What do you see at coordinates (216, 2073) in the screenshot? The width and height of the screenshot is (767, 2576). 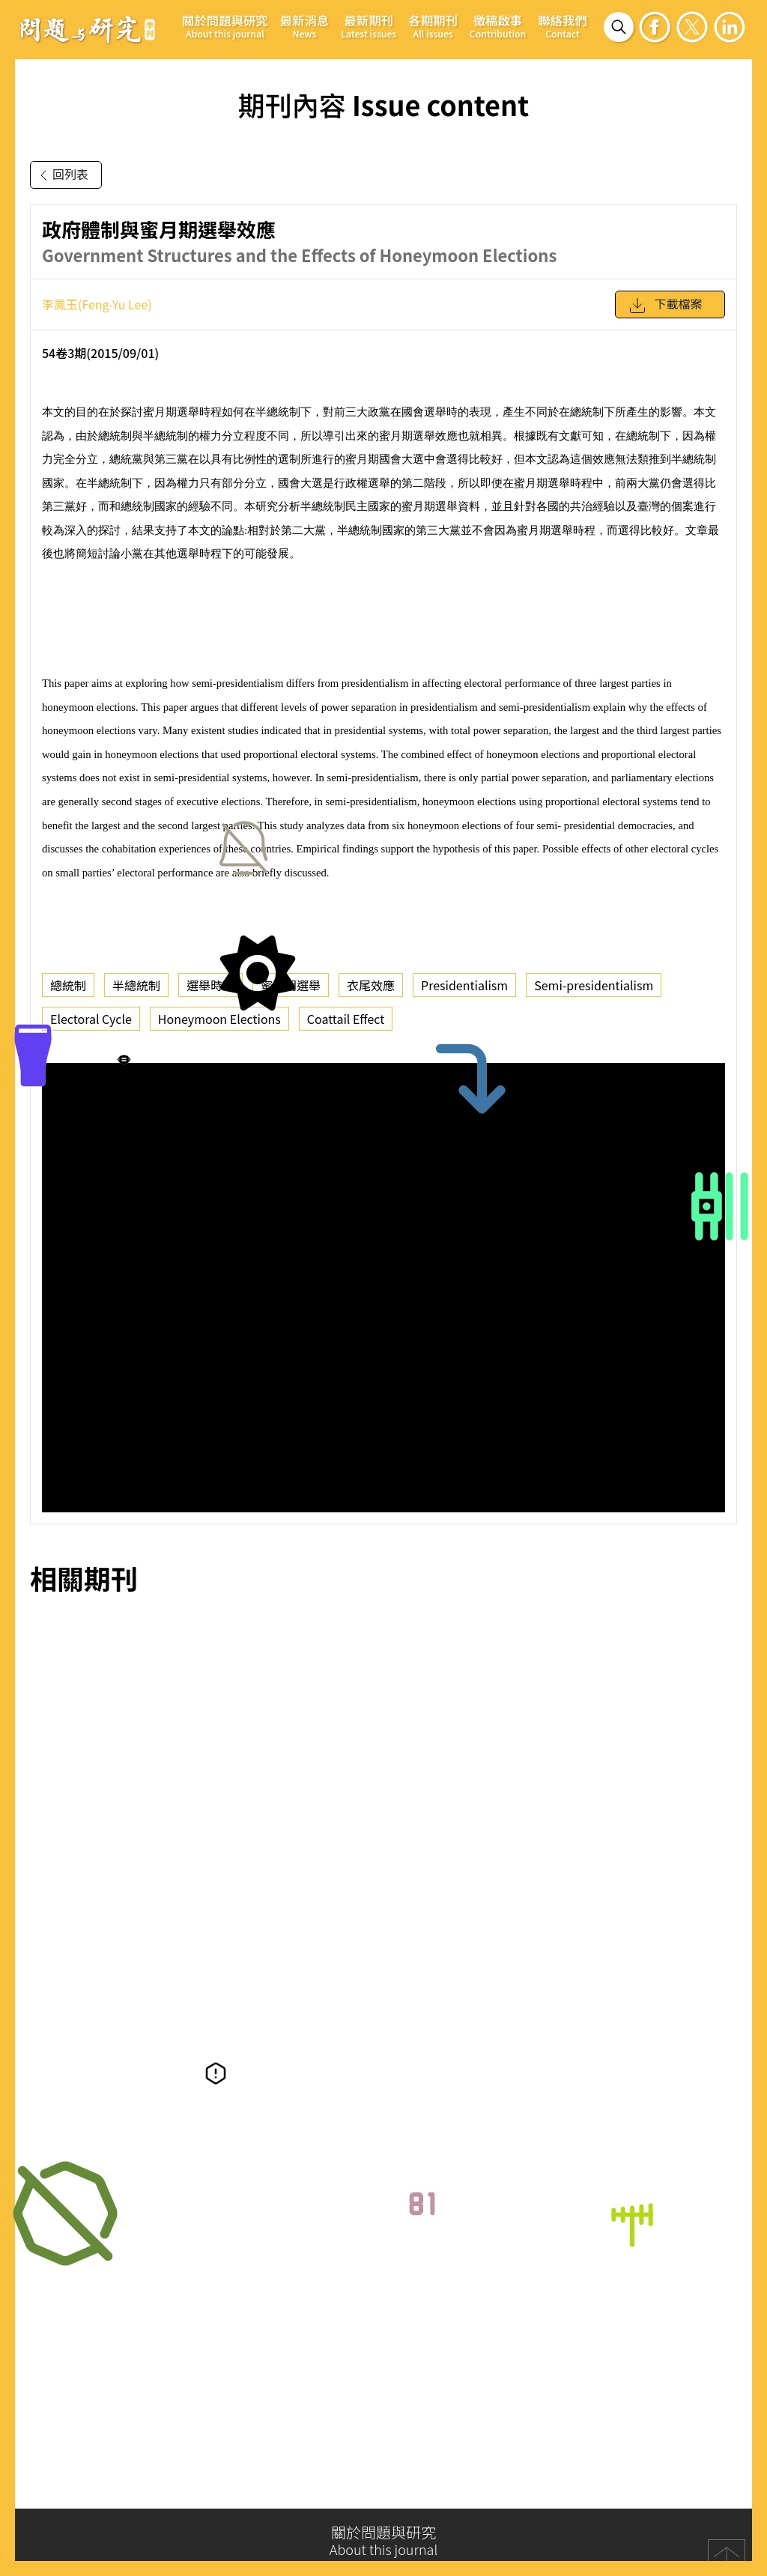 I see `indicates a warning or critical alert` at bounding box center [216, 2073].